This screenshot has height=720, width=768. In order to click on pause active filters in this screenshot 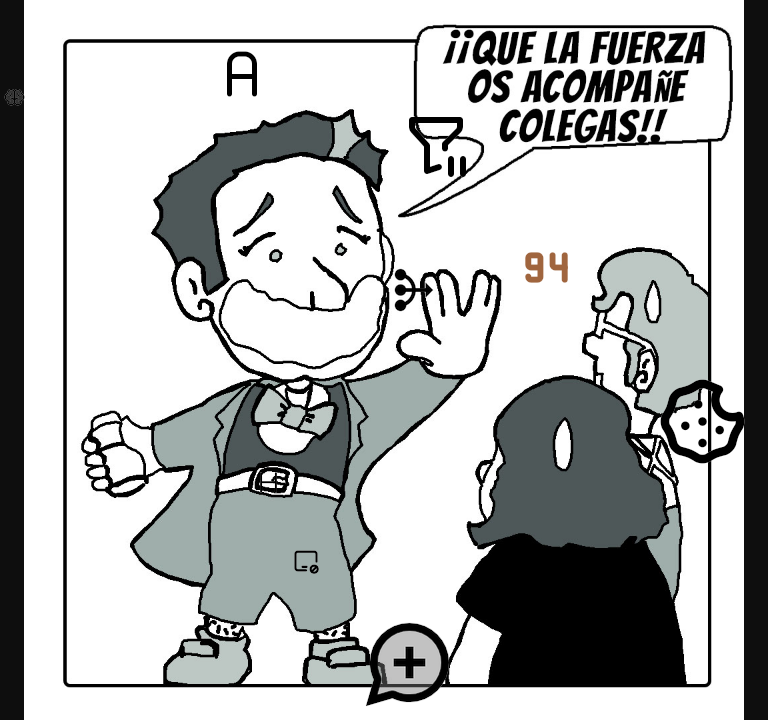, I will do `click(436, 144)`.